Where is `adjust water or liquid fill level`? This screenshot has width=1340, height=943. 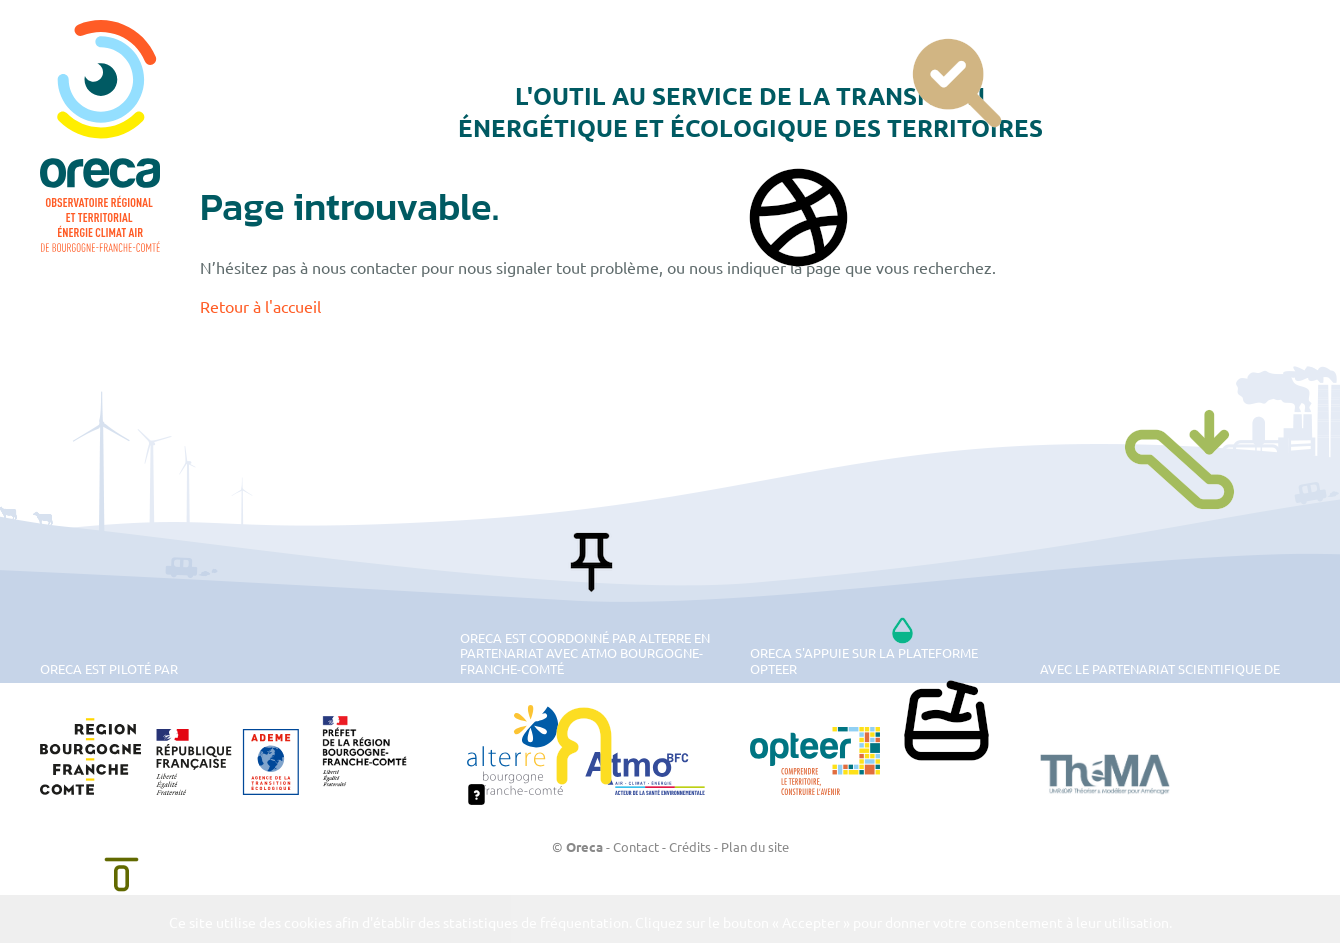
adjust water or liquid fill level is located at coordinates (902, 630).